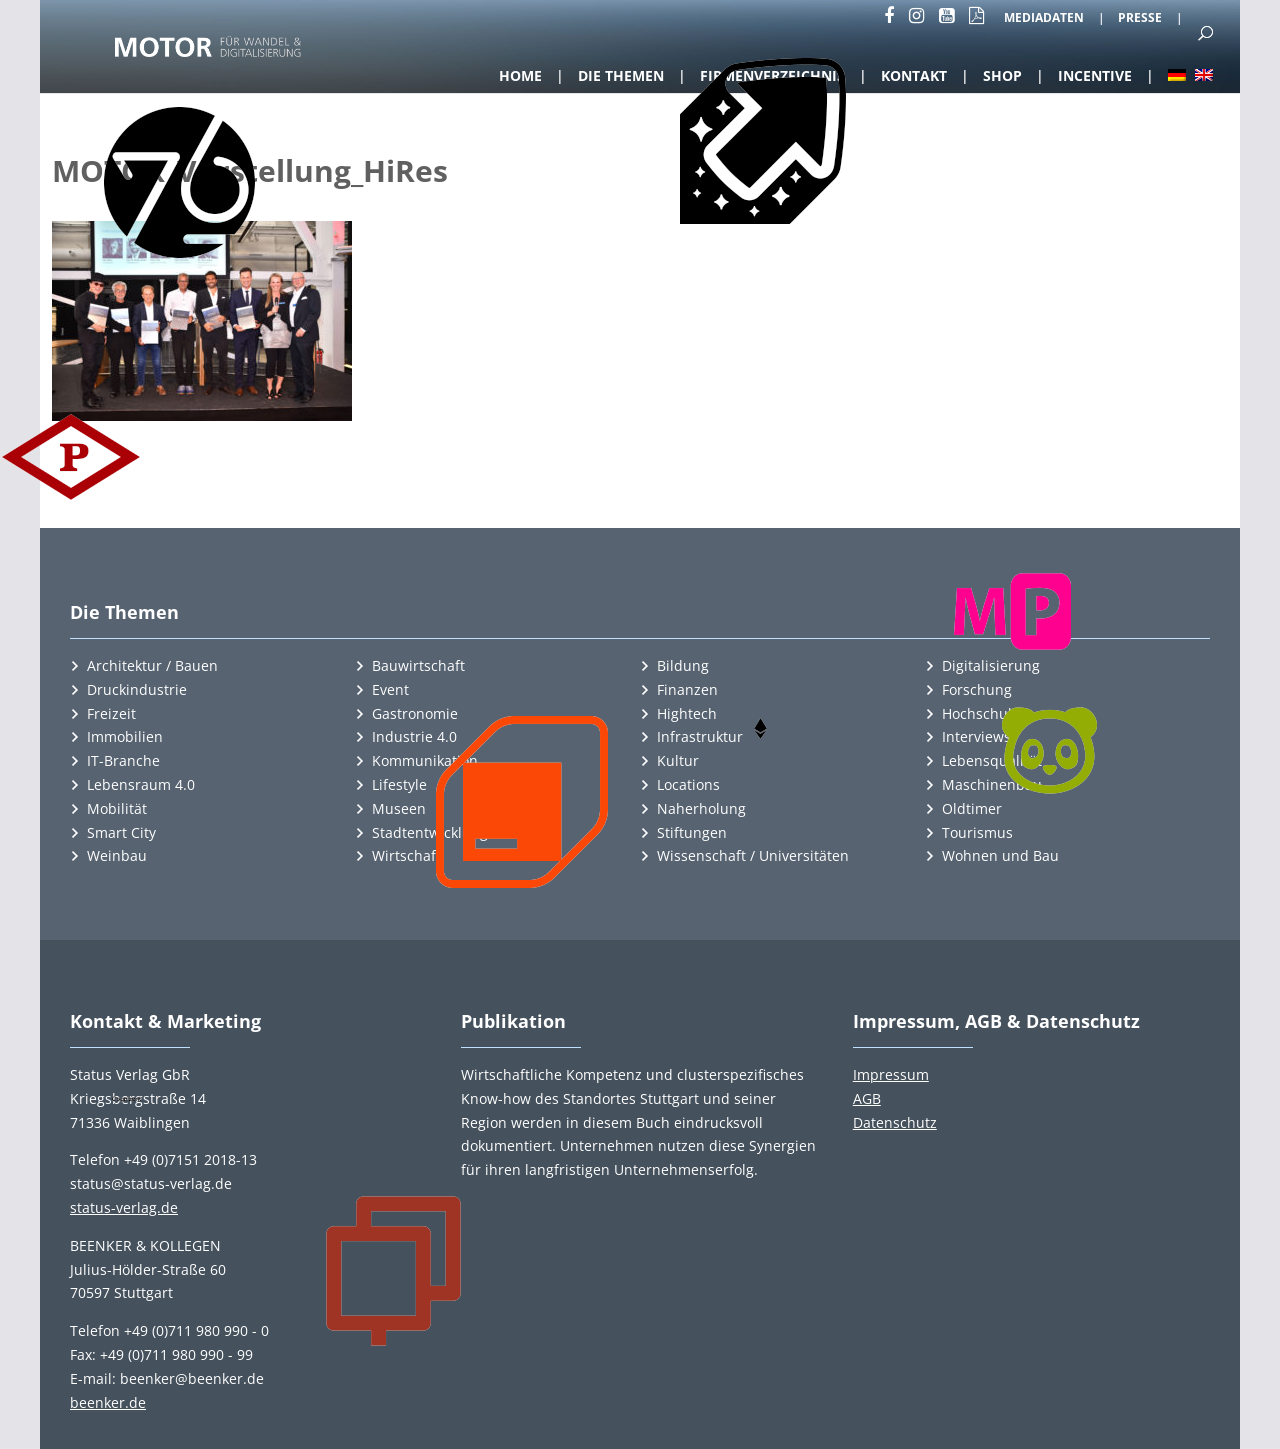 This screenshot has height=1449, width=1280. What do you see at coordinates (71, 457) in the screenshot?
I see `powers brand logo` at bounding box center [71, 457].